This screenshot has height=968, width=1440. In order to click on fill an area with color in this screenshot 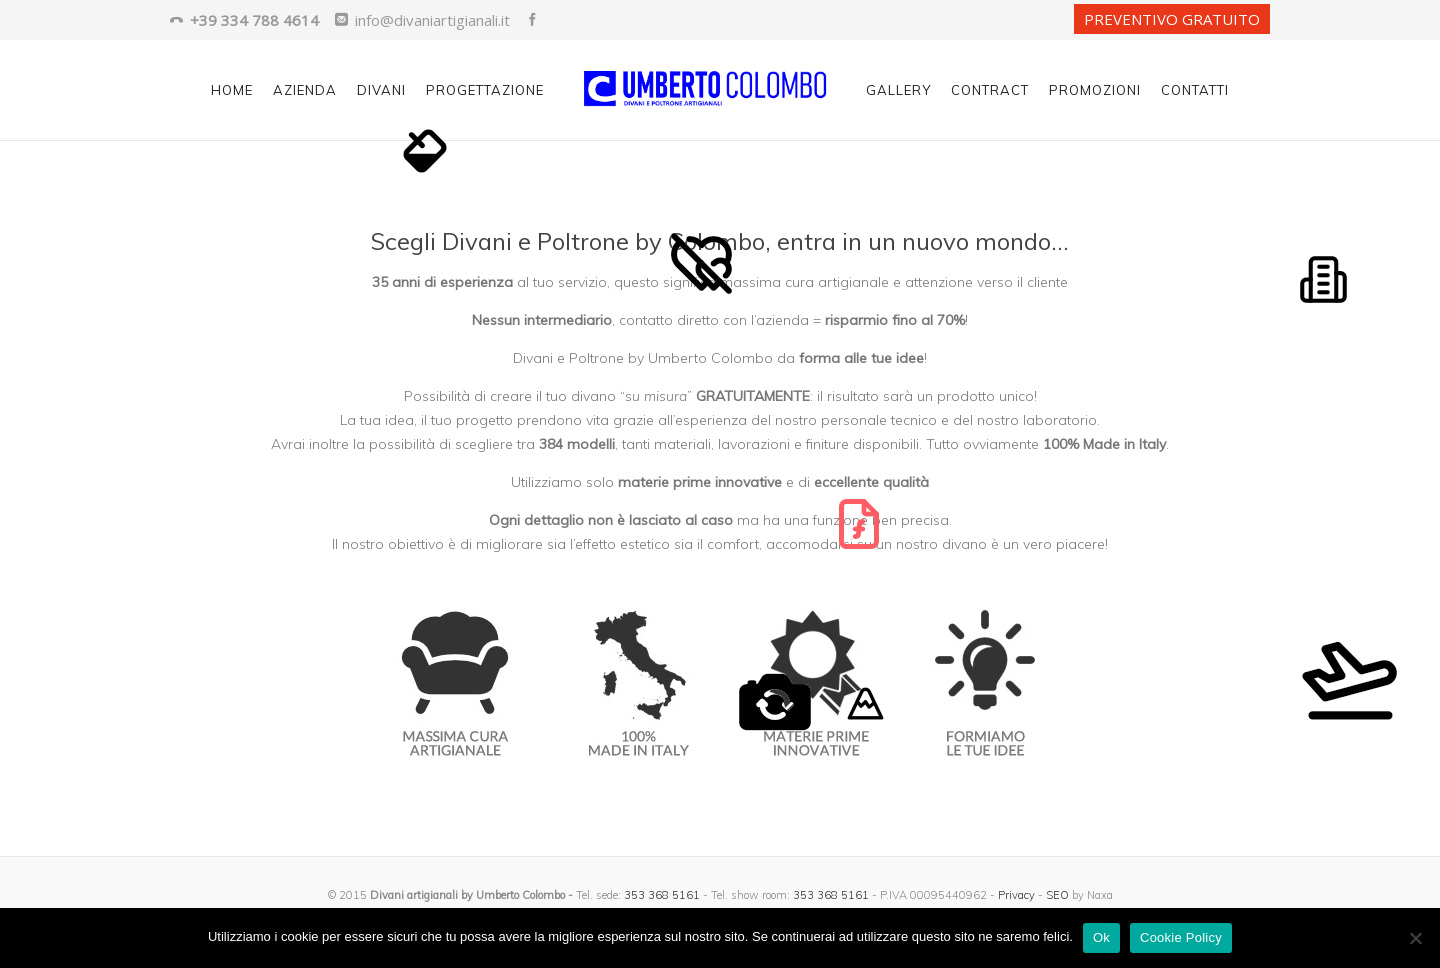, I will do `click(425, 151)`.